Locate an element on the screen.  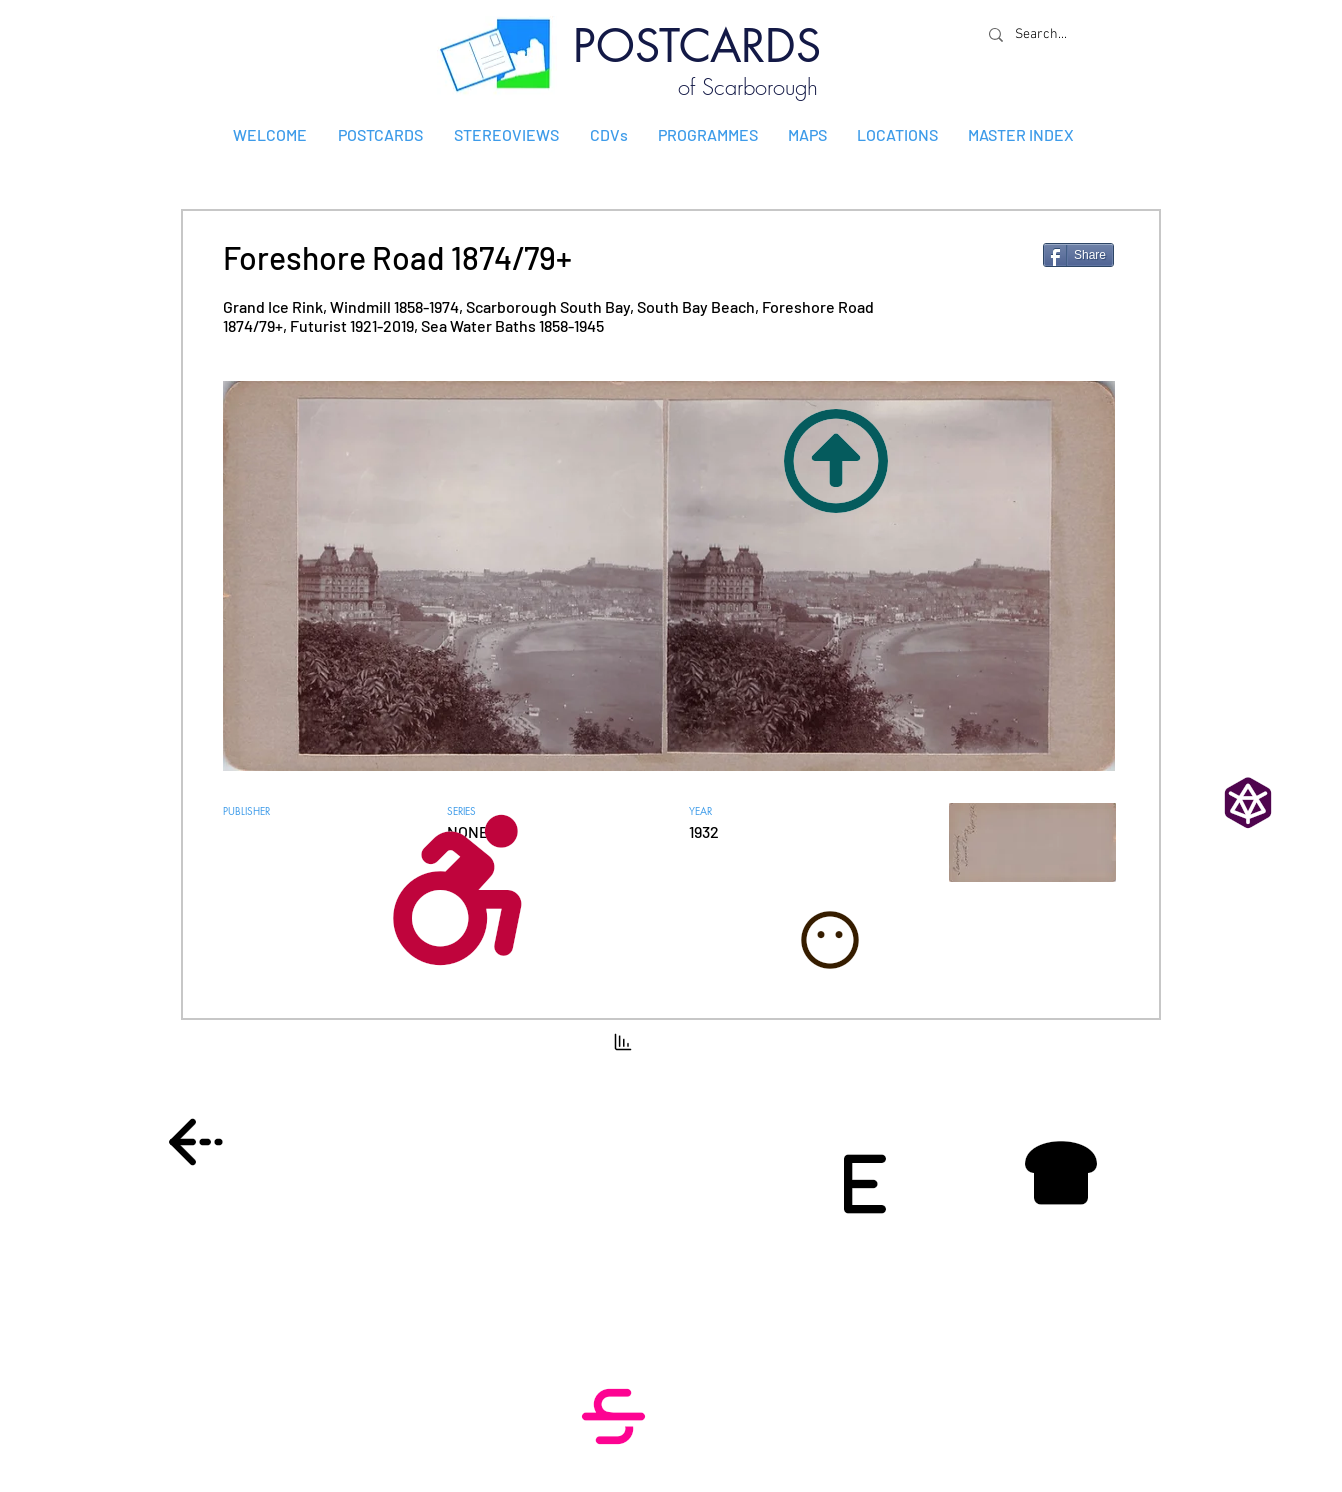
go back with unsaved progress is located at coordinates (196, 1142).